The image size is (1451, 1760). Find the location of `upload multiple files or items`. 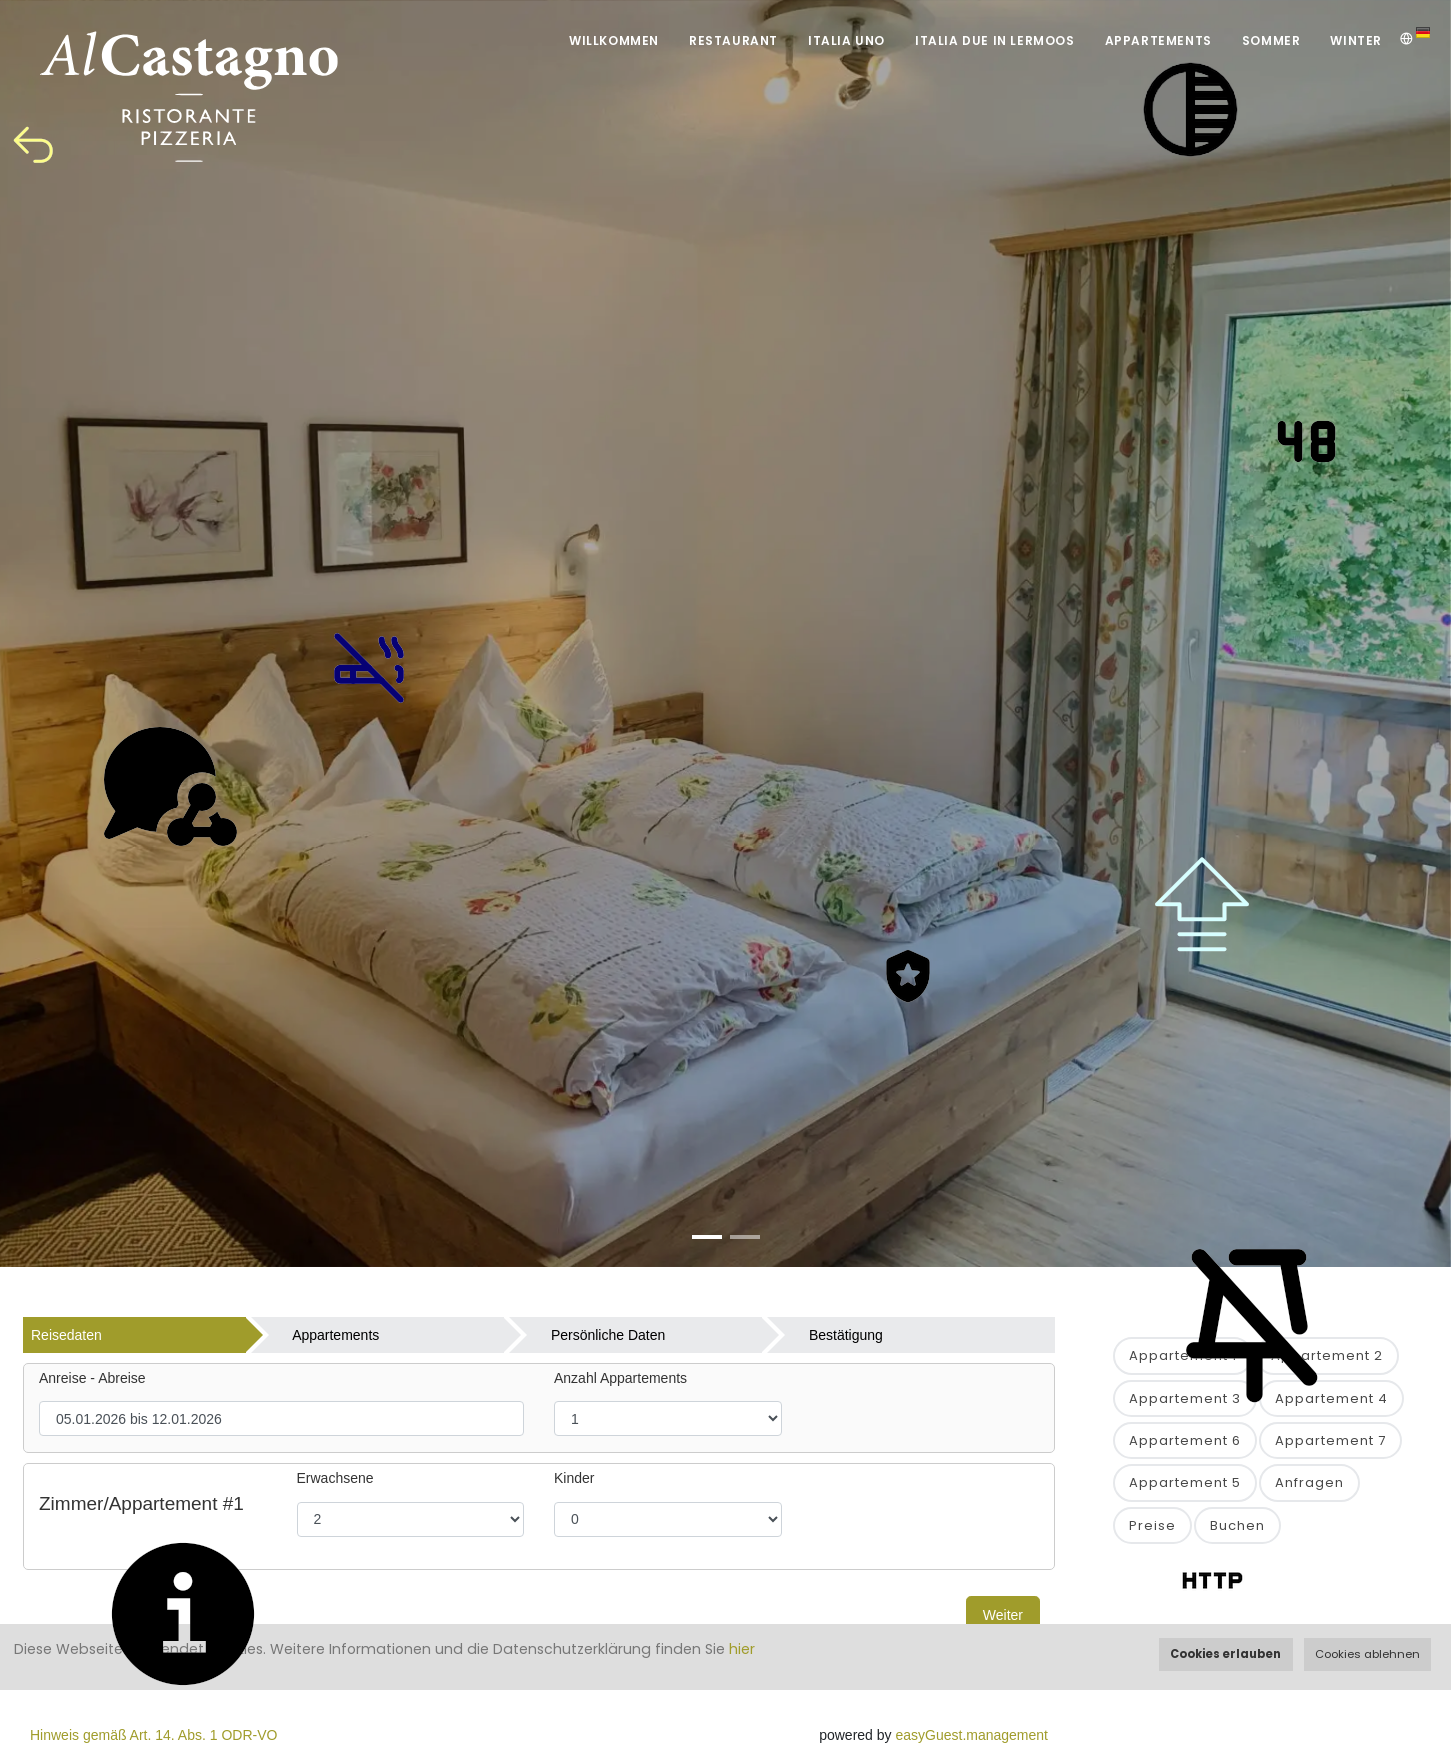

upload multiple files or items is located at coordinates (1202, 908).